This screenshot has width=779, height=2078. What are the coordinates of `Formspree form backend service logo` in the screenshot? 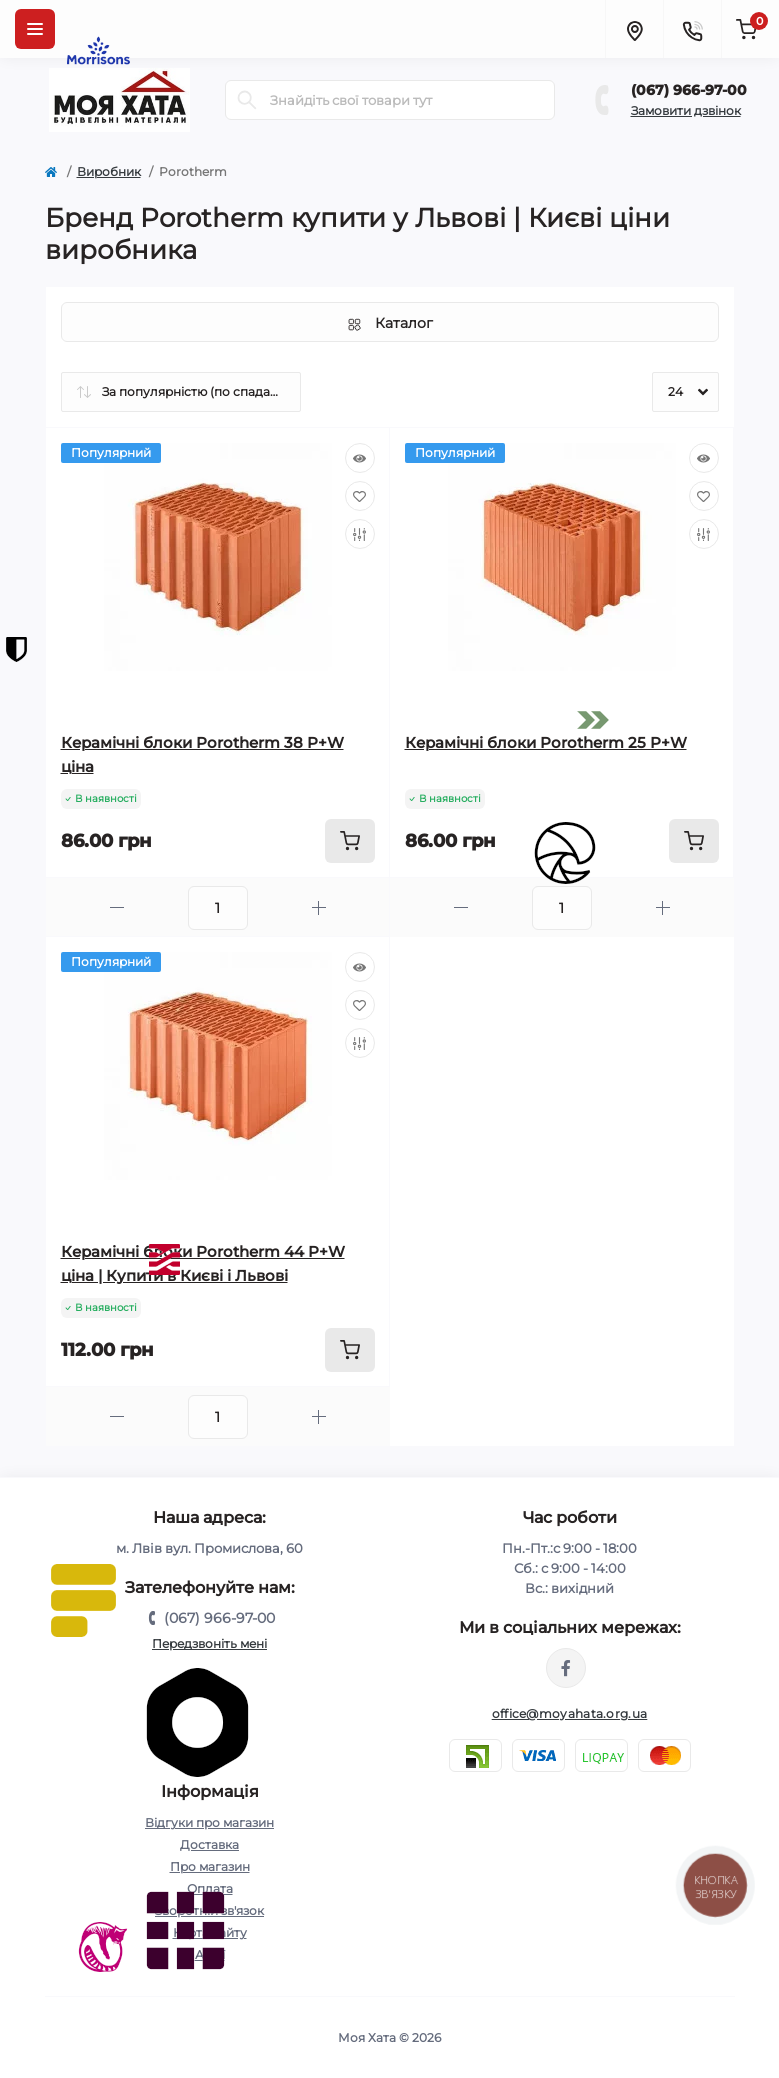 It's located at (83, 1600).